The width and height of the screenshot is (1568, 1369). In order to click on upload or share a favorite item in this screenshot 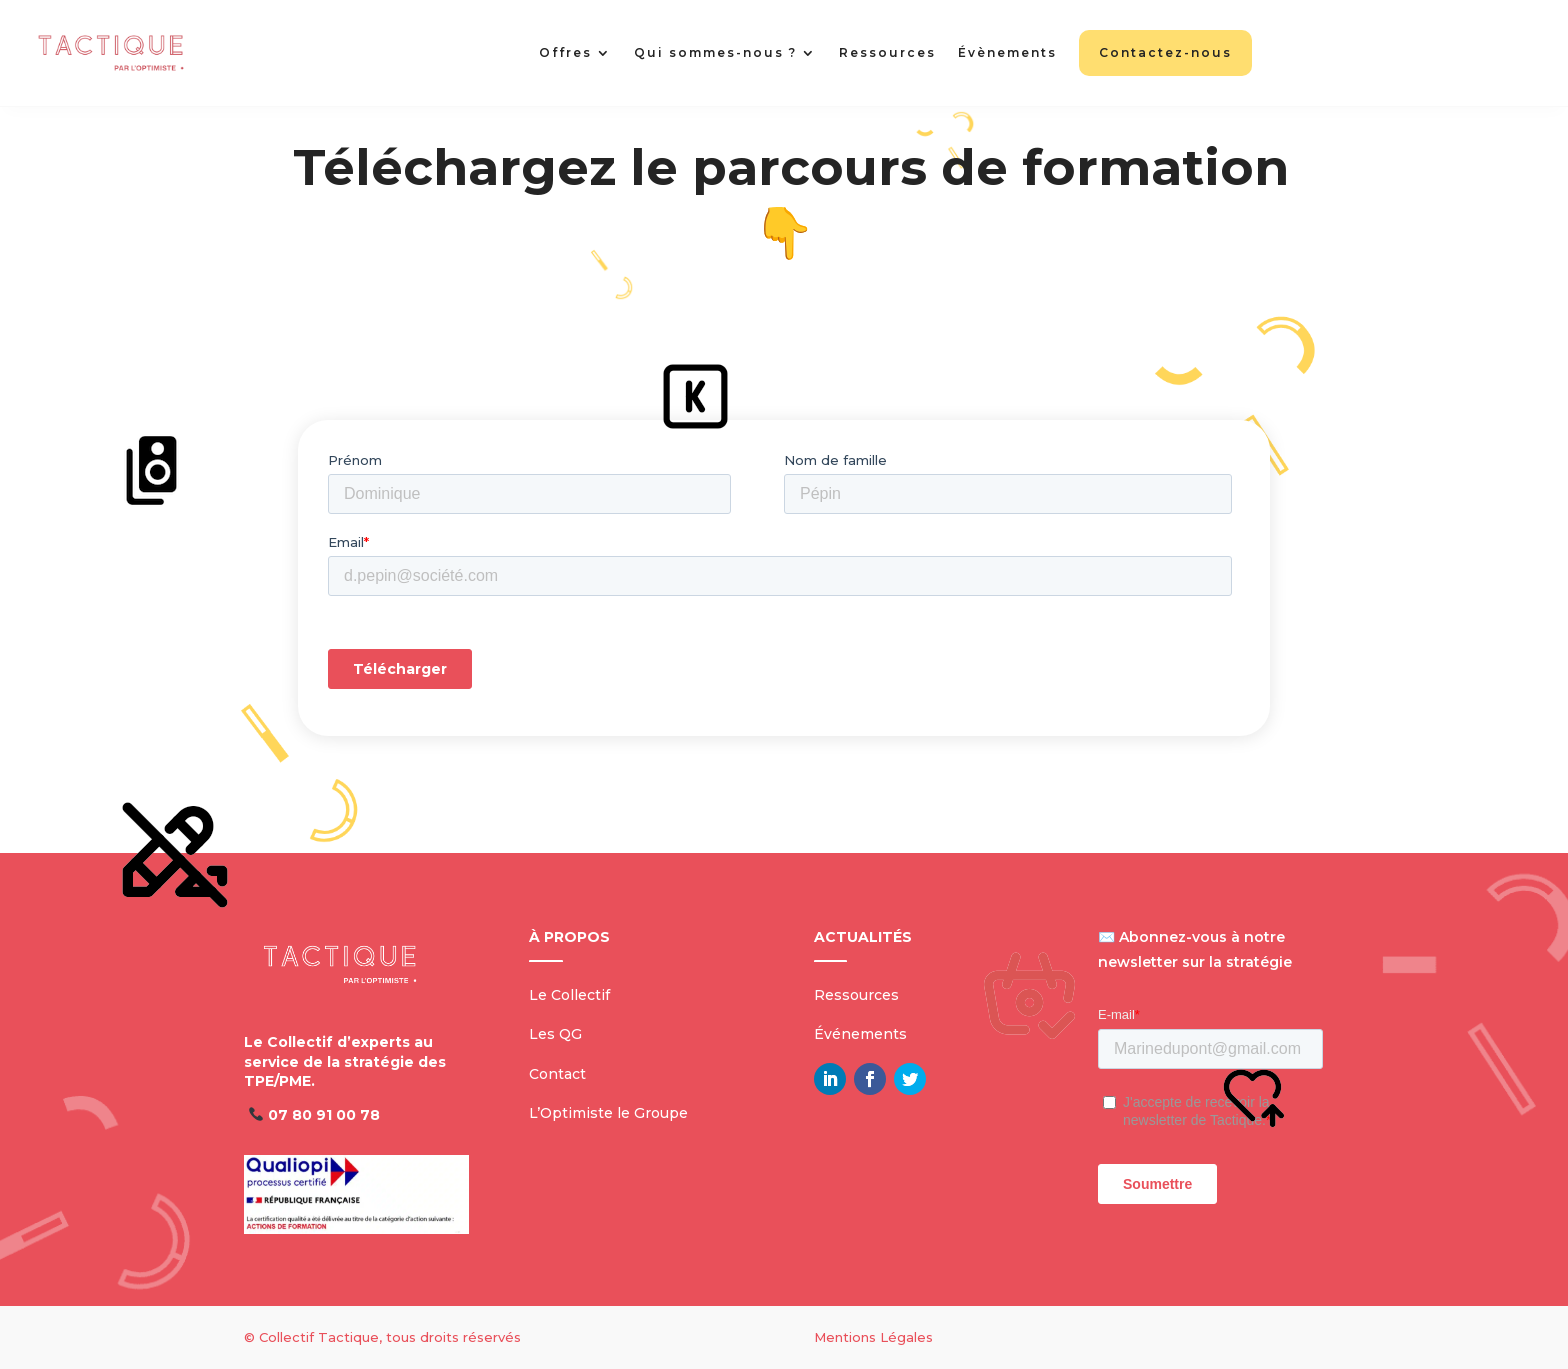, I will do `click(1252, 1095)`.